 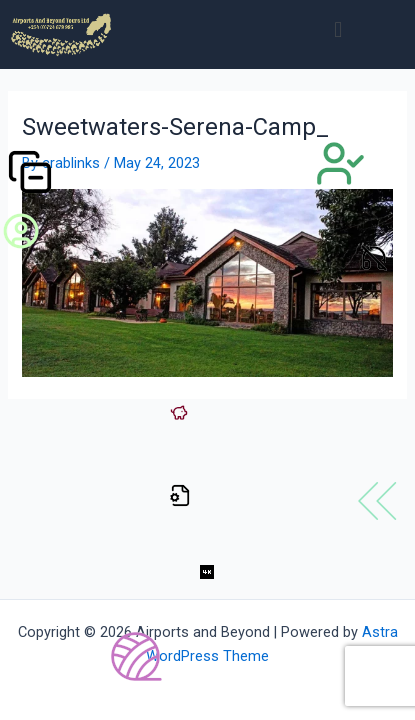 What do you see at coordinates (180, 495) in the screenshot?
I see `access file settings or configuration` at bounding box center [180, 495].